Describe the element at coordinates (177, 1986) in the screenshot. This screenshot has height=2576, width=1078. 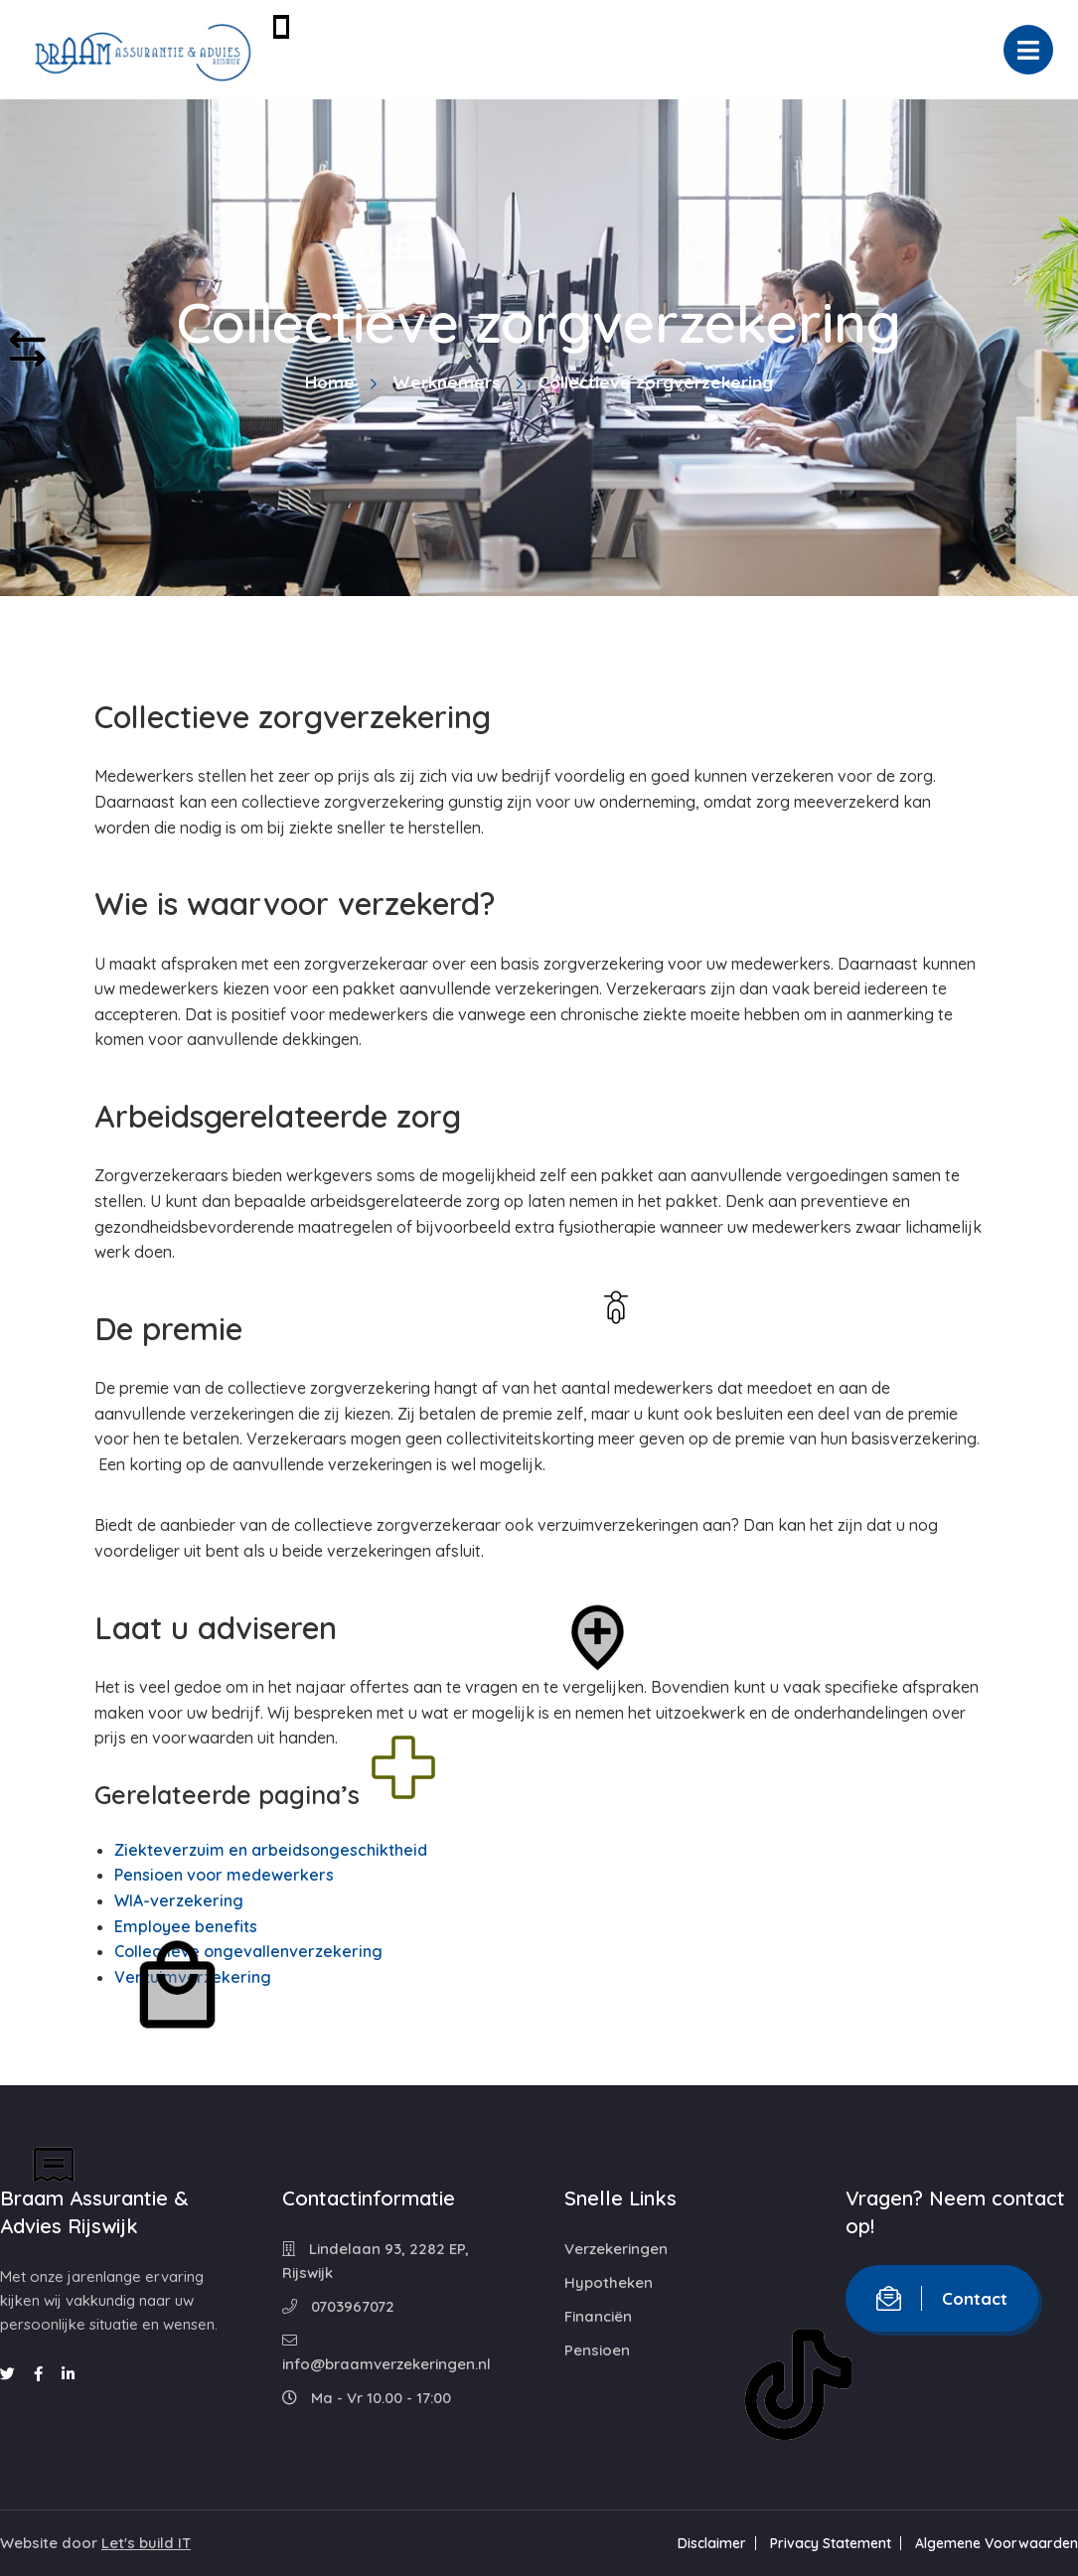
I see `access shopping or retail features` at that location.